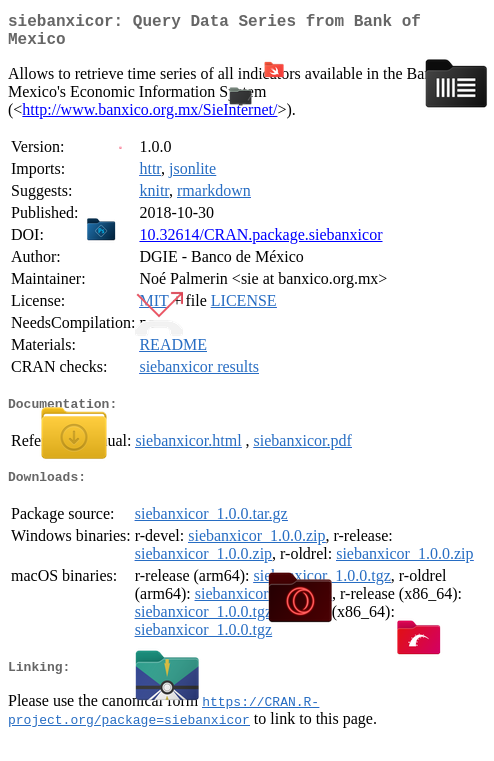  I want to click on indicates a missed incoming call, so click(159, 314).